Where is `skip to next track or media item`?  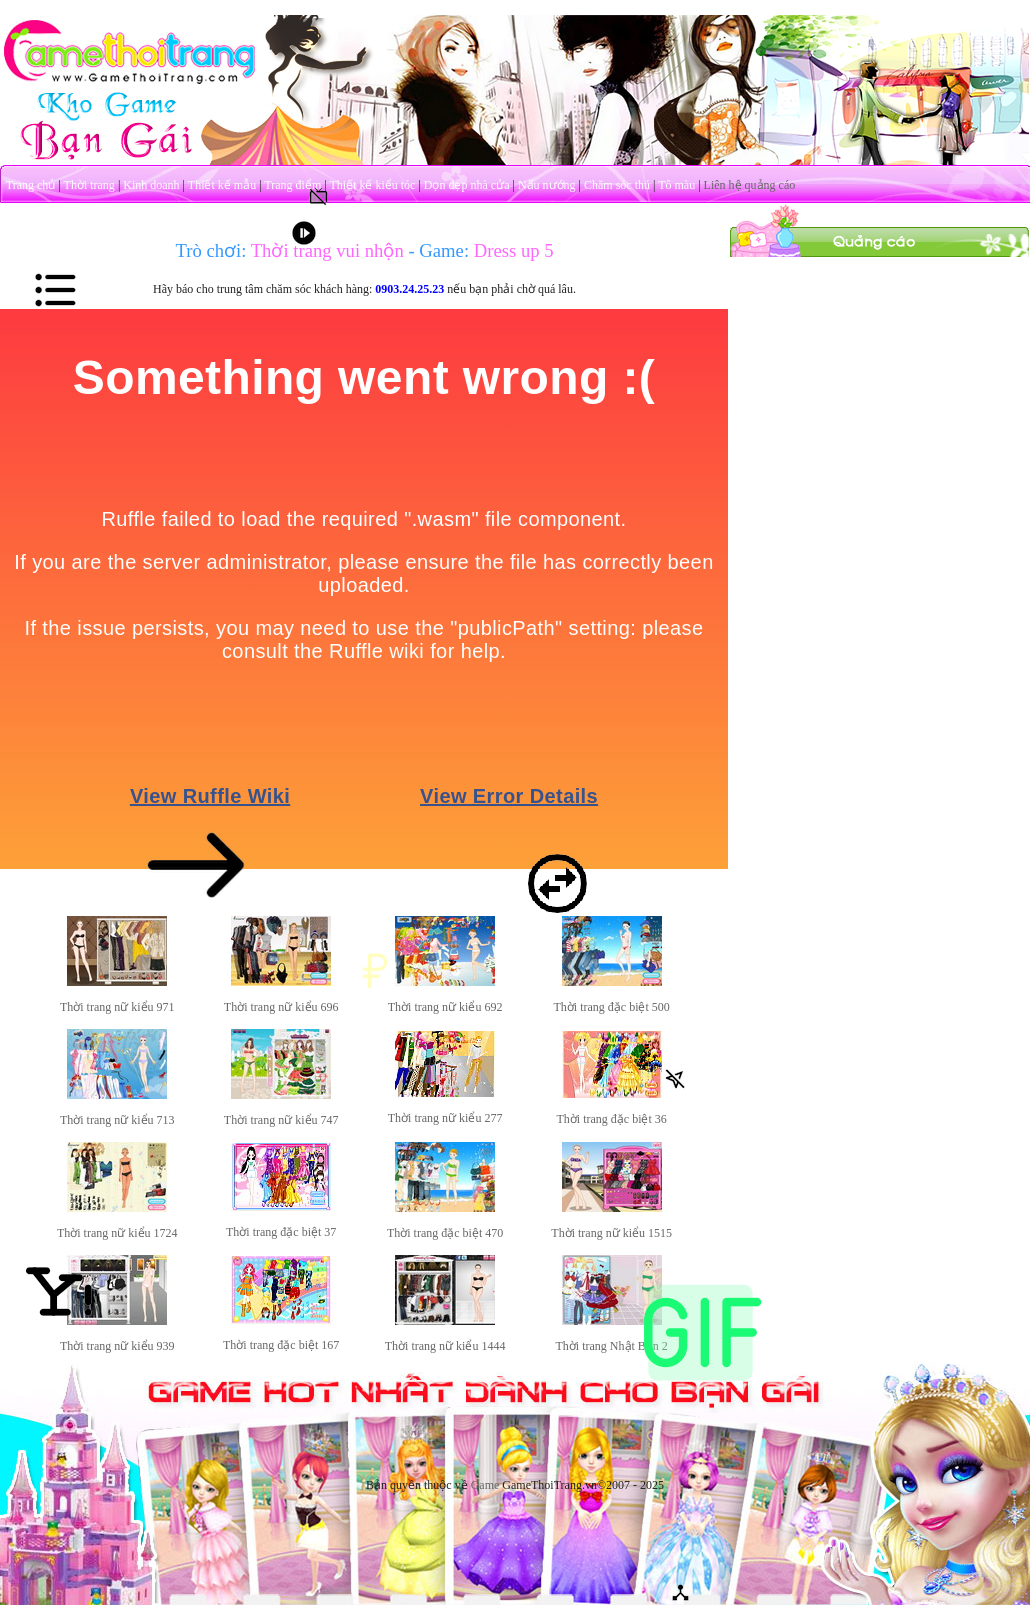
skip to next track or media item is located at coordinates (304, 233).